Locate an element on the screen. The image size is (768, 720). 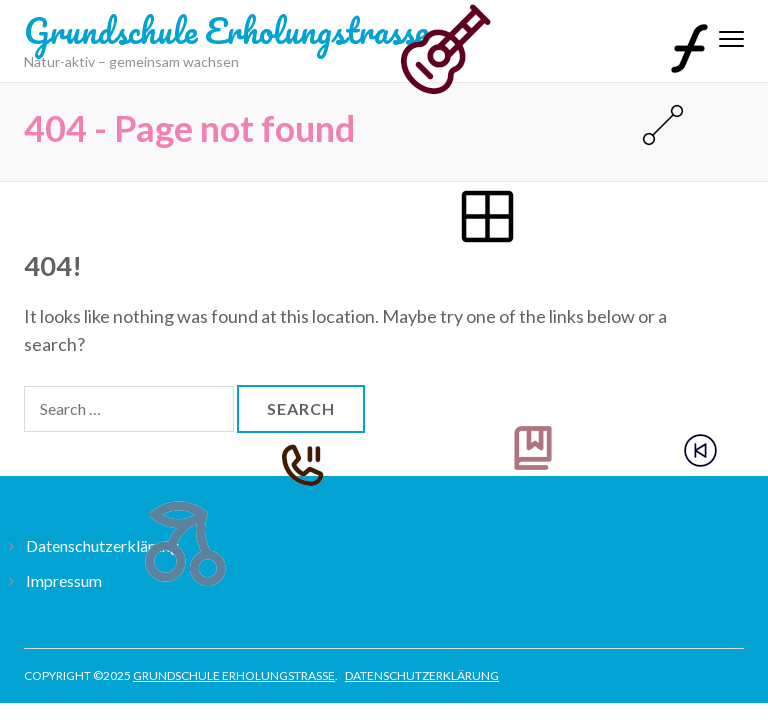
indicates fruit or produce category is located at coordinates (185, 541).